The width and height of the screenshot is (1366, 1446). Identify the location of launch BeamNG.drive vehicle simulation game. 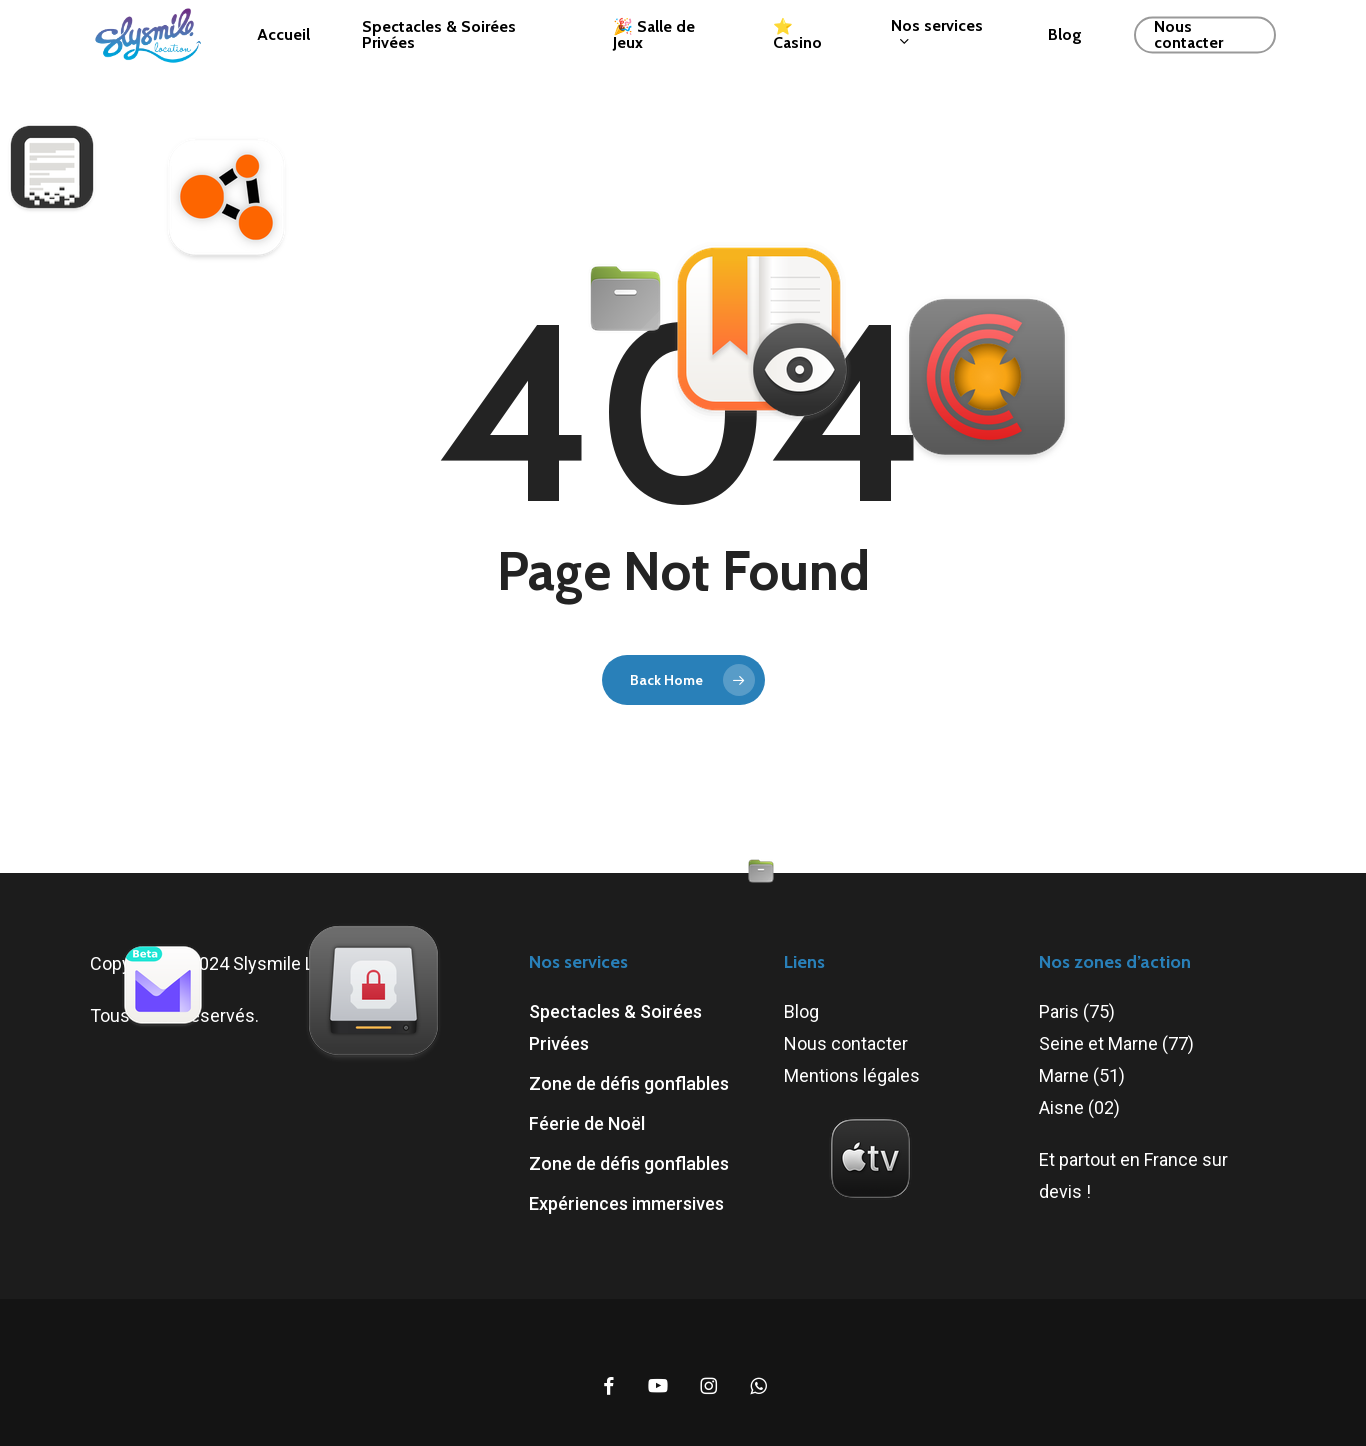
(226, 197).